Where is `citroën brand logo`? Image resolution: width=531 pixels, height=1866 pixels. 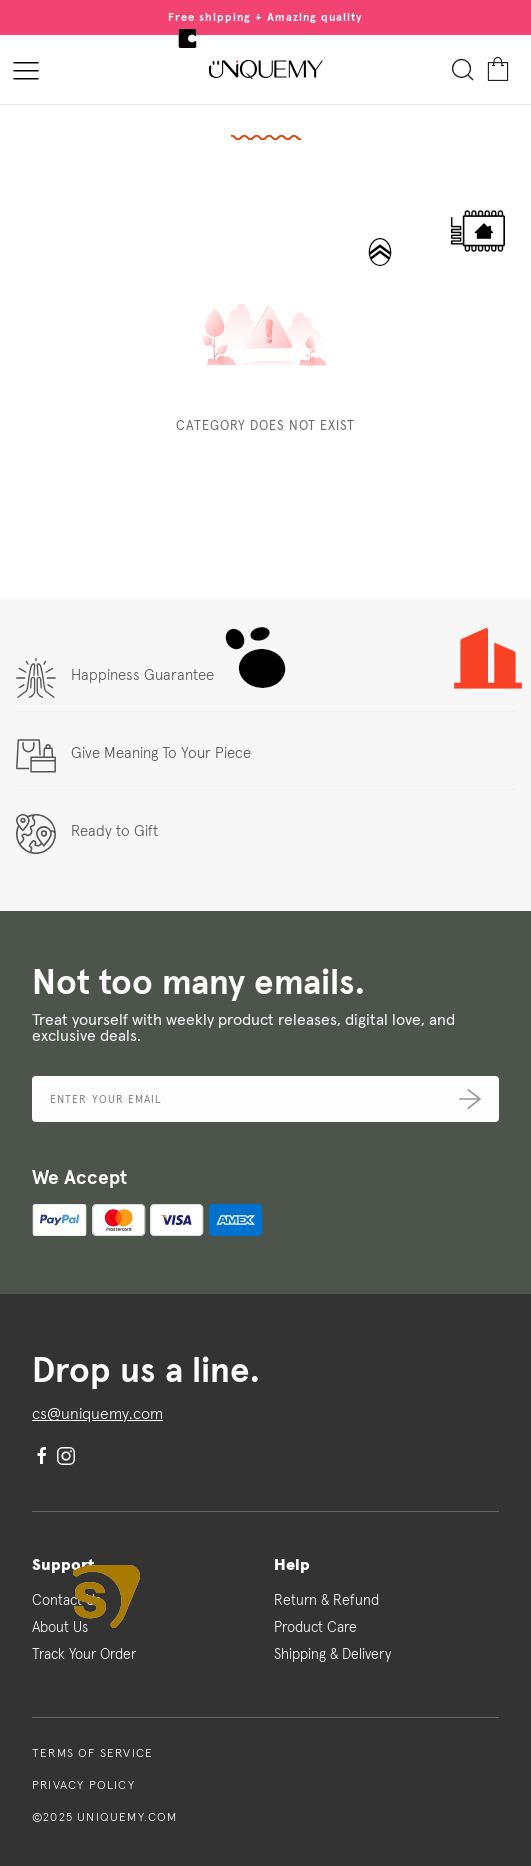
citroën brand logo is located at coordinates (380, 252).